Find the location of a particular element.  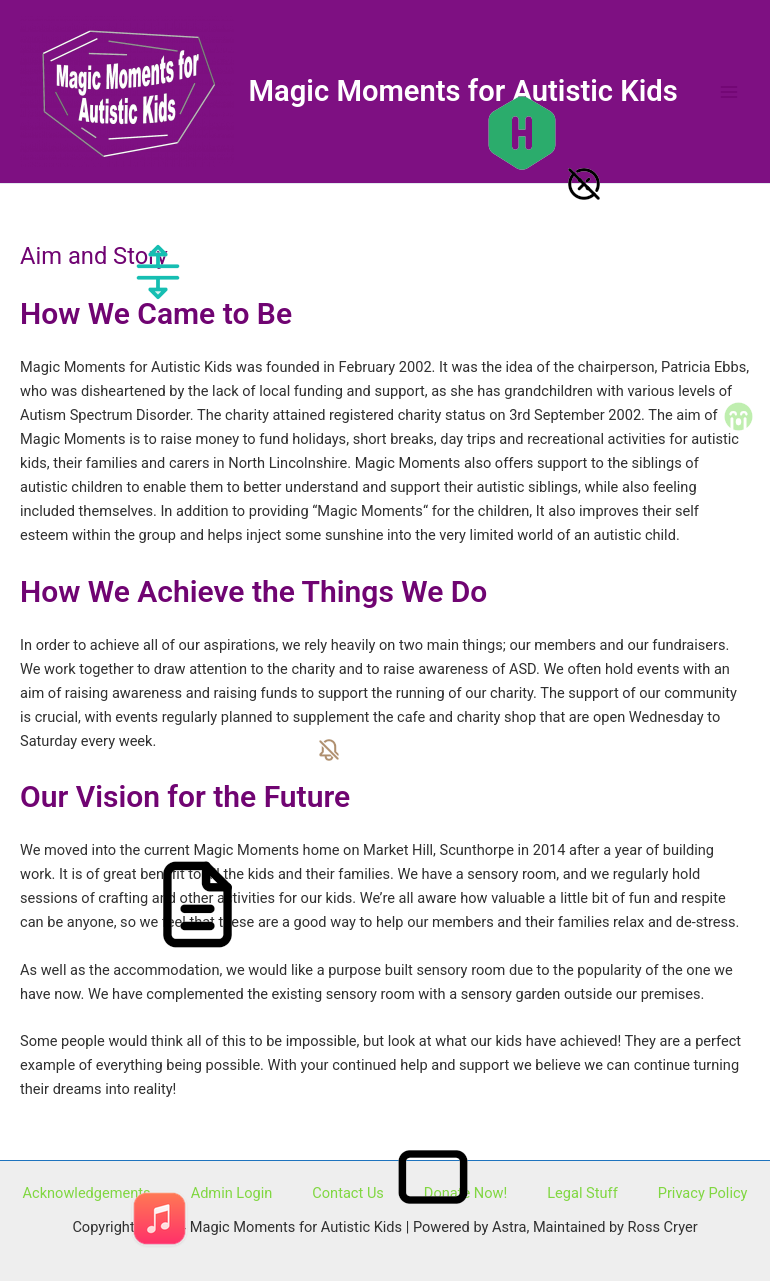

split view vertically is located at coordinates (158, 272).